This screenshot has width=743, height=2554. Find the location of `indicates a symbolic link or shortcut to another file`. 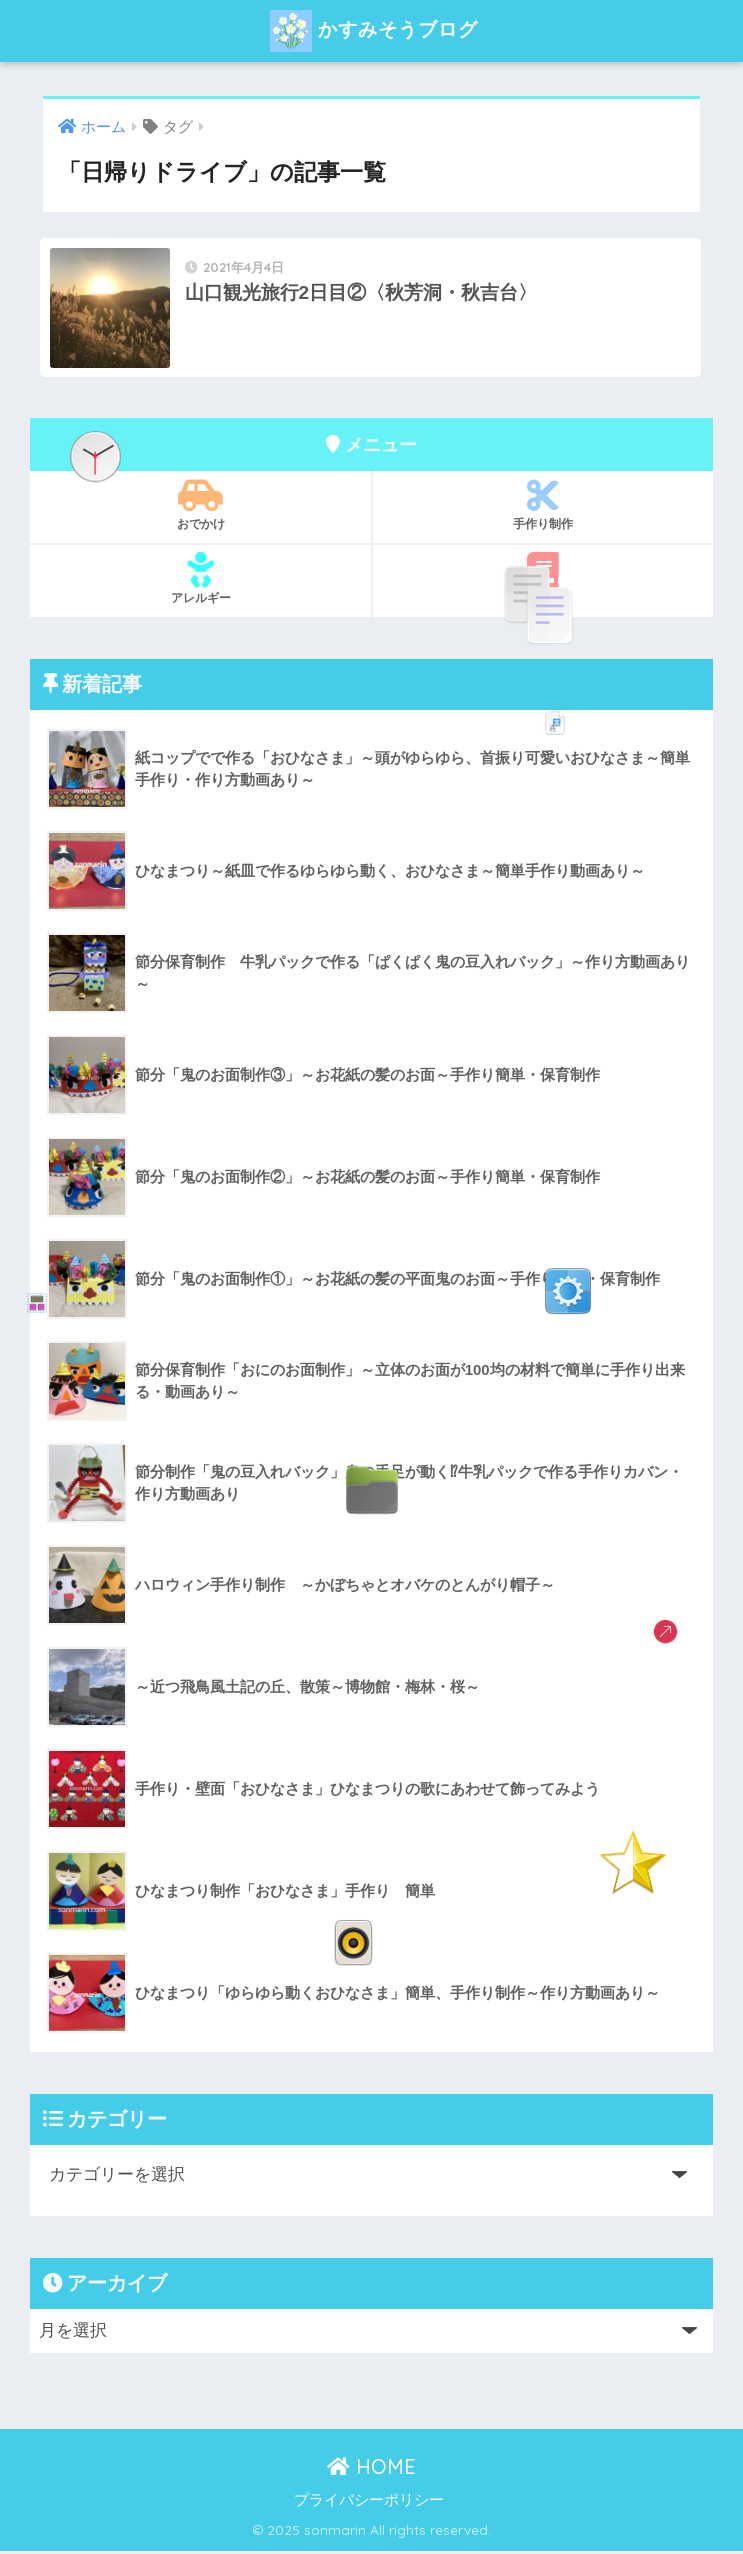

indicates a symbolic link or shortcut to another file is located at coordinates (665, 1631).